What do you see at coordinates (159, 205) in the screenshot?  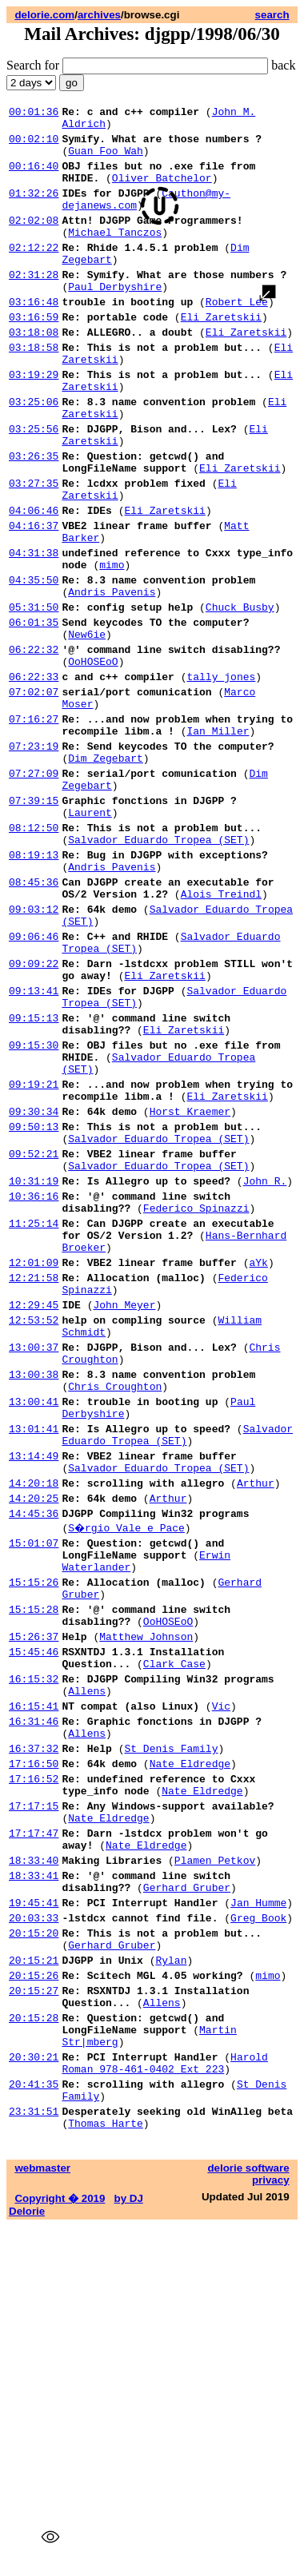 I see `indicates an unverified or pending user account` at bounding box center [159, 205].